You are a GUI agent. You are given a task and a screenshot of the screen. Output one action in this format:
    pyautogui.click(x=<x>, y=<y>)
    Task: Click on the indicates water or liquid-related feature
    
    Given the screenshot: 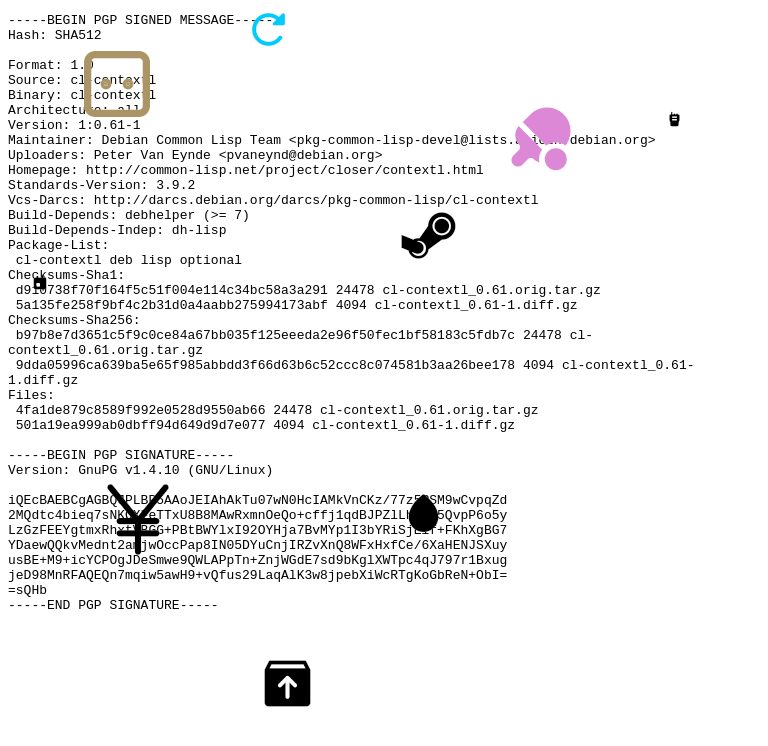 What is the action you would take?
    pyautogui.click(x=423, y=514)
    